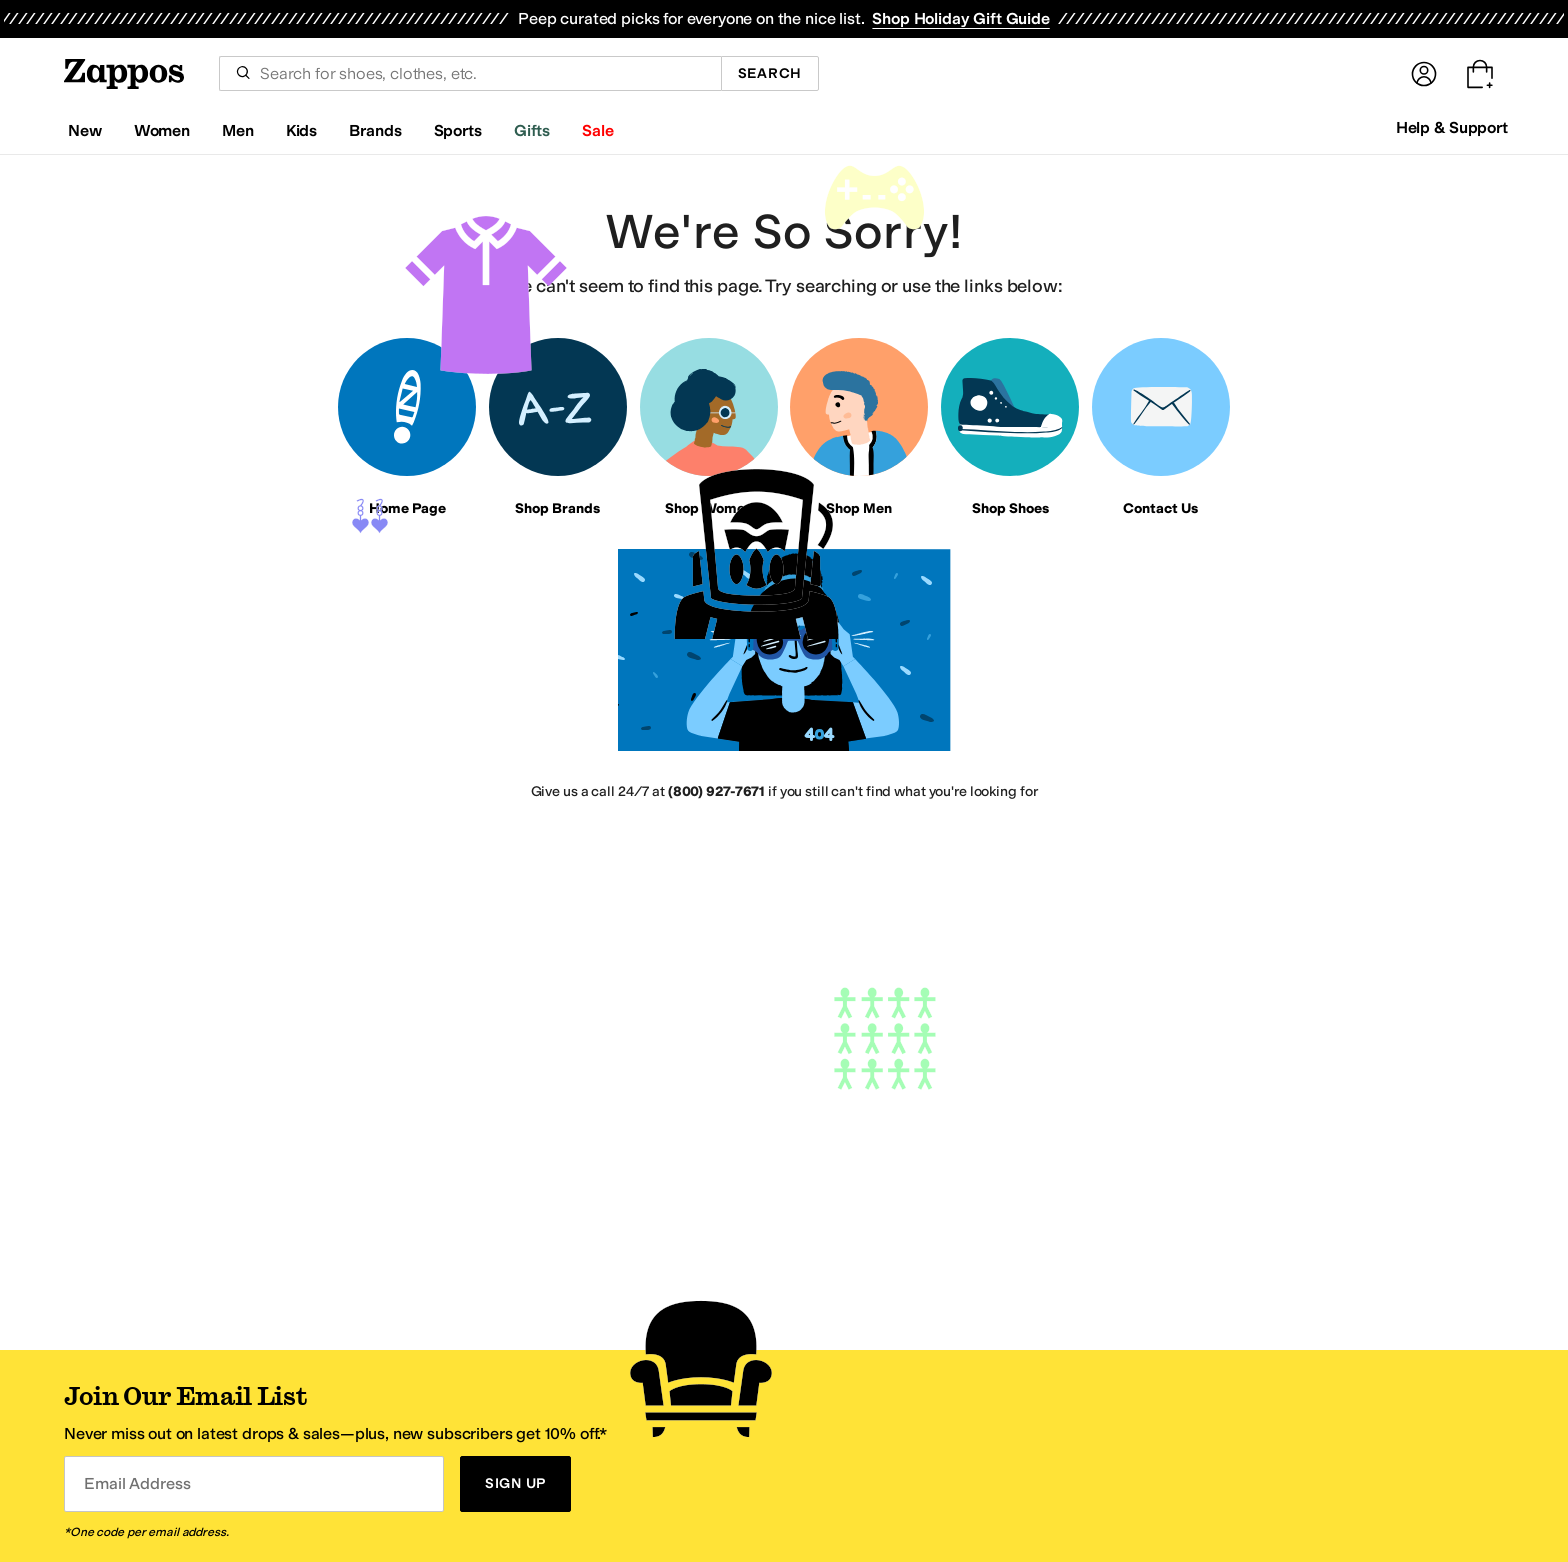  I want to click on indicates a group or team of players, so click(886, 1038).